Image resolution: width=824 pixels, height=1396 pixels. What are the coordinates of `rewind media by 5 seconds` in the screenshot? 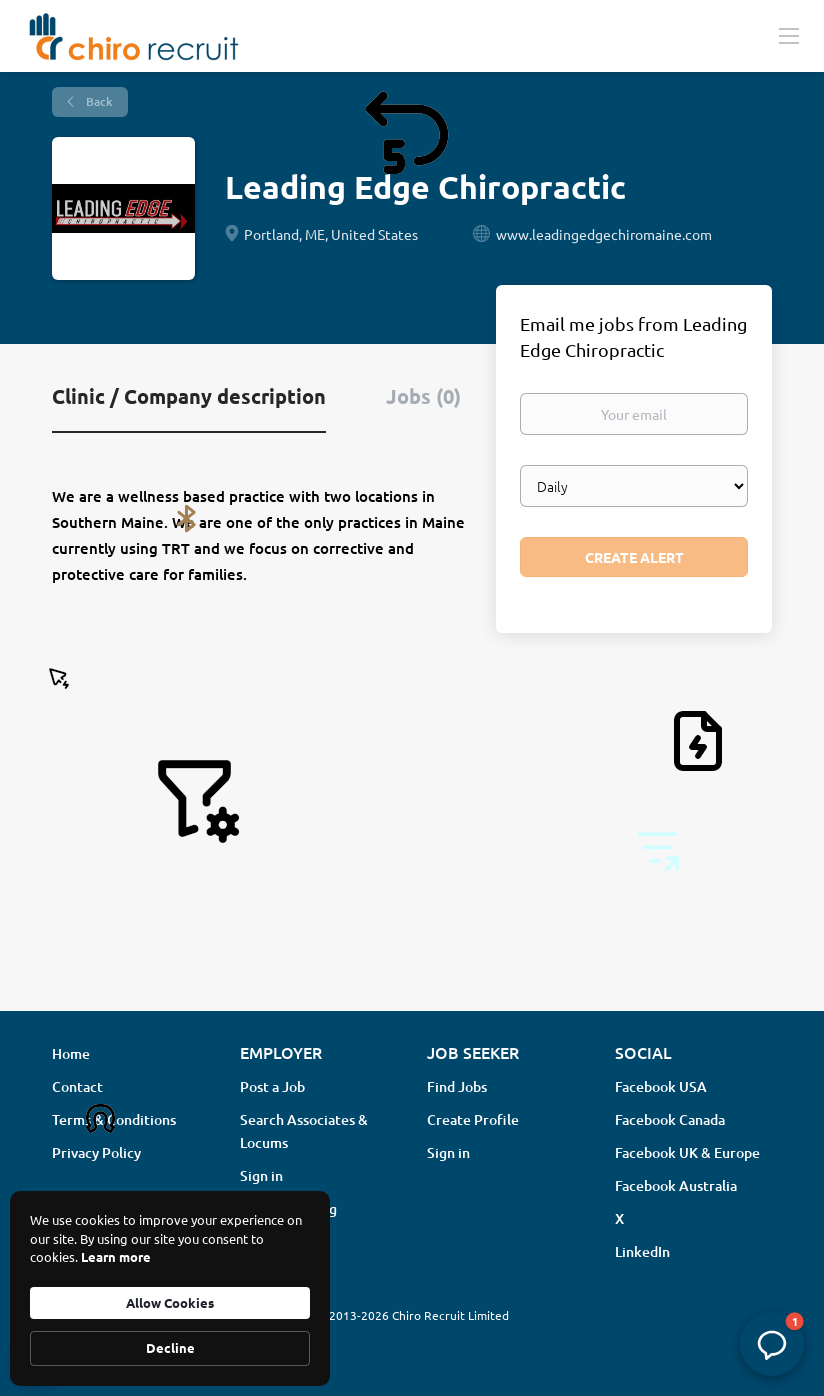 It's located at (405, 135).